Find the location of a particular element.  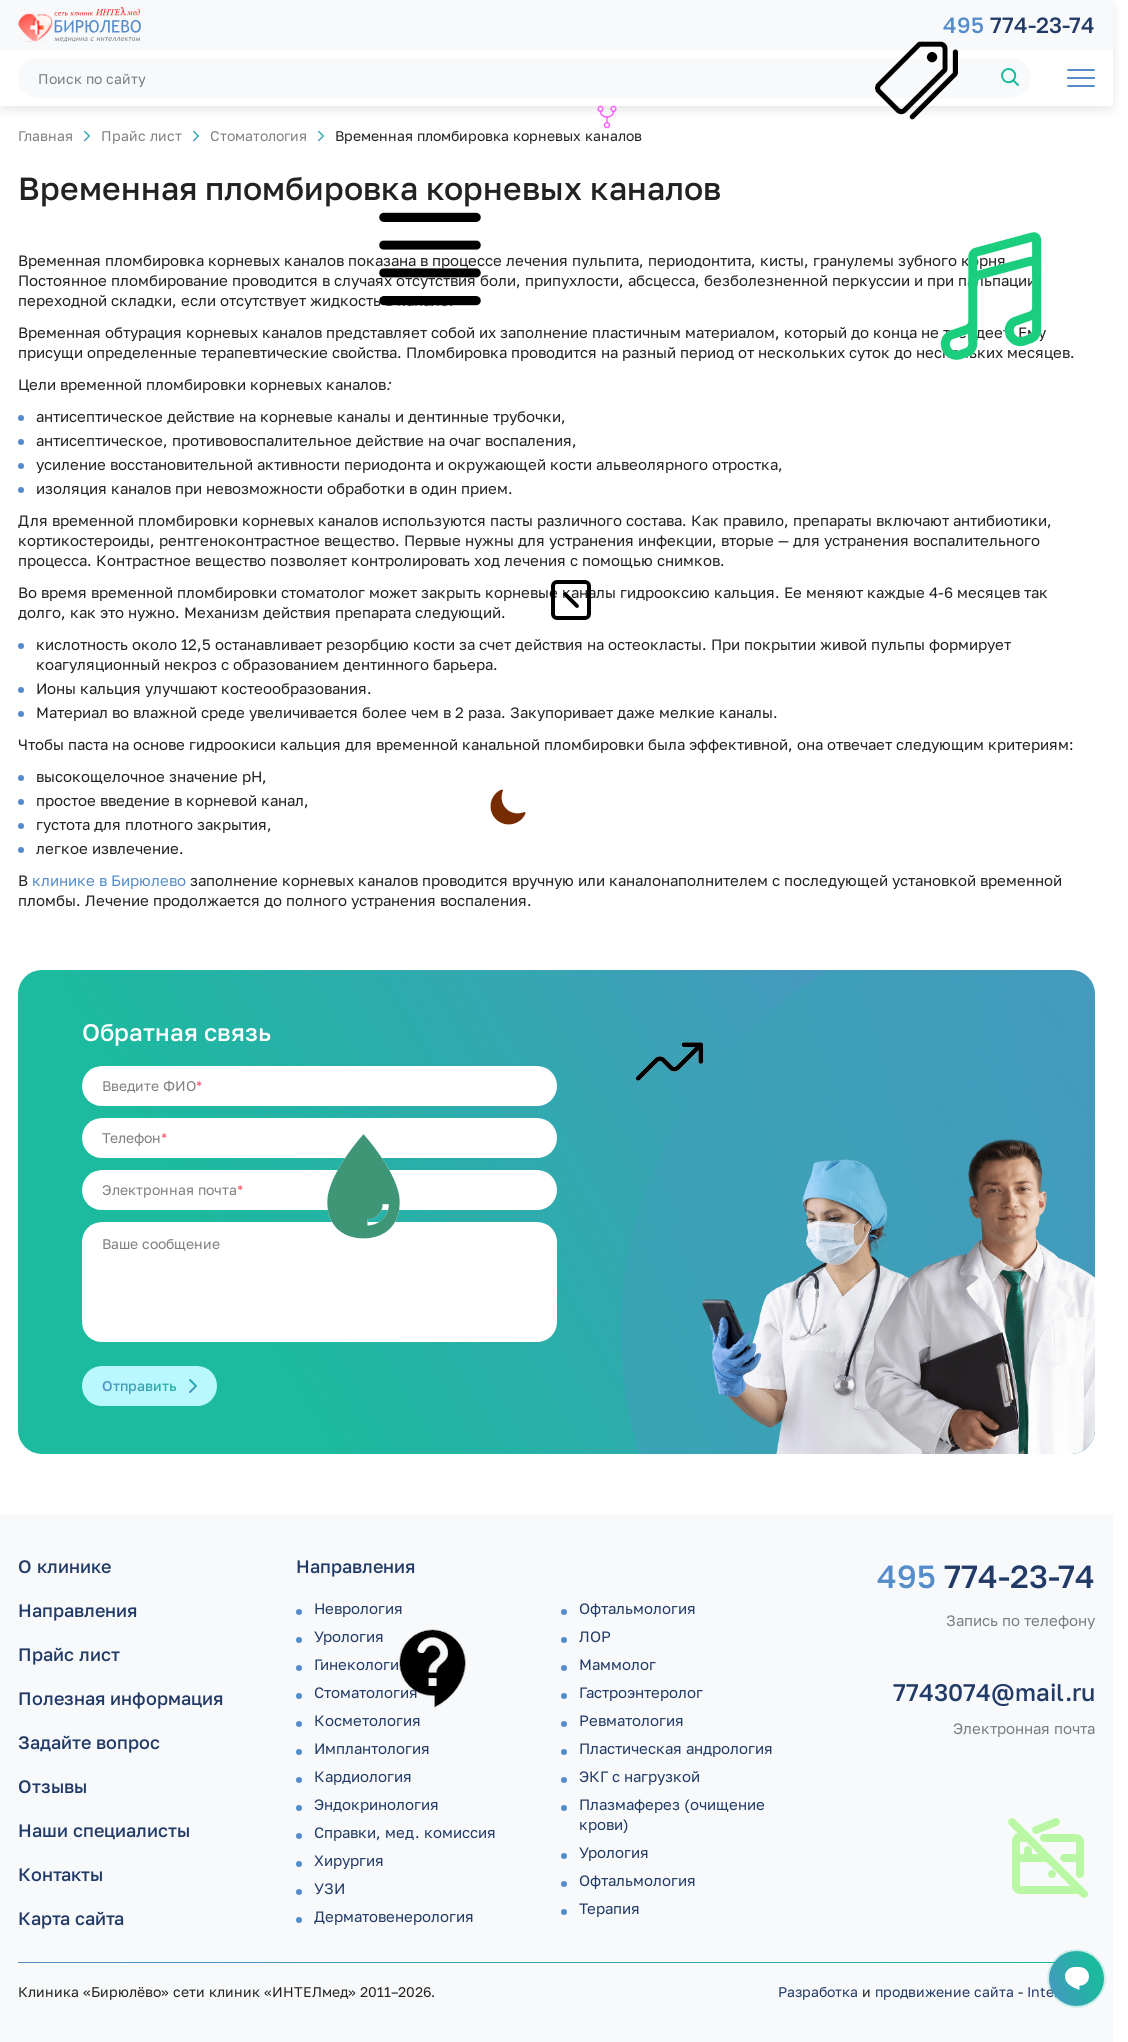

indicates a blocked or forbidden action is located at coordinates (571, 600).